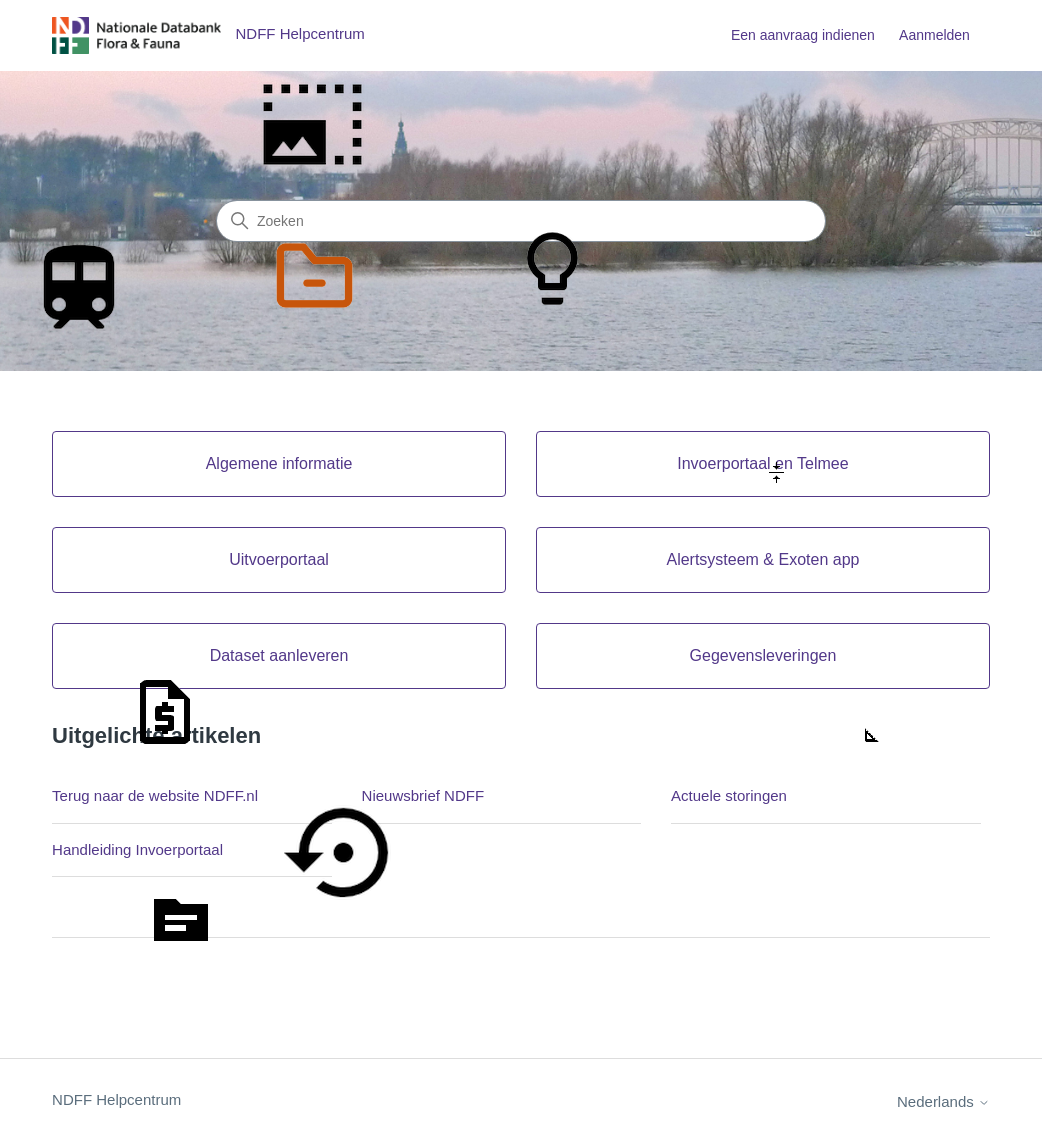  I want to click on view train schedules or routes, so click(79, 289).